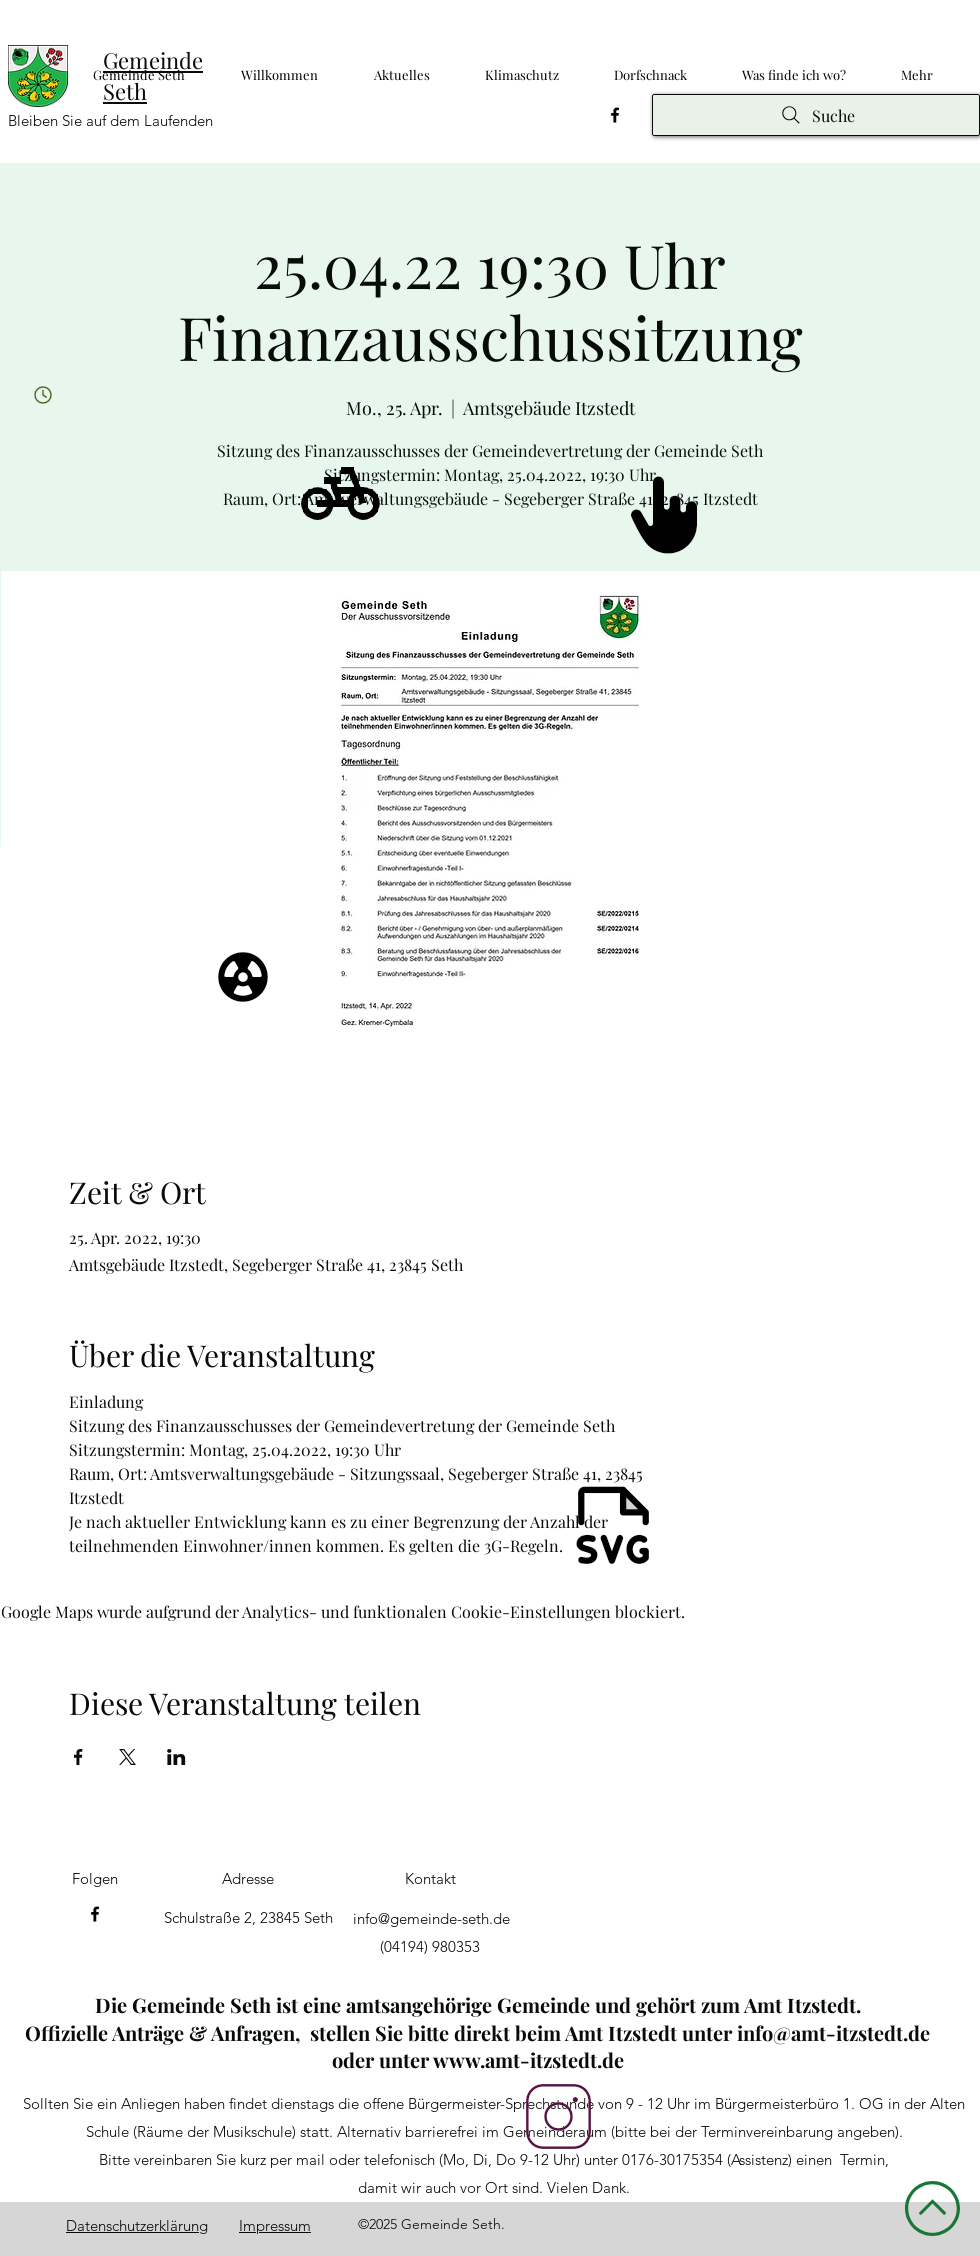 The width and height of the screenshot is (980, 2256). Describe the element at coordinates (558, 2116) in the screenshot. I see `open Instagram app` at that location.